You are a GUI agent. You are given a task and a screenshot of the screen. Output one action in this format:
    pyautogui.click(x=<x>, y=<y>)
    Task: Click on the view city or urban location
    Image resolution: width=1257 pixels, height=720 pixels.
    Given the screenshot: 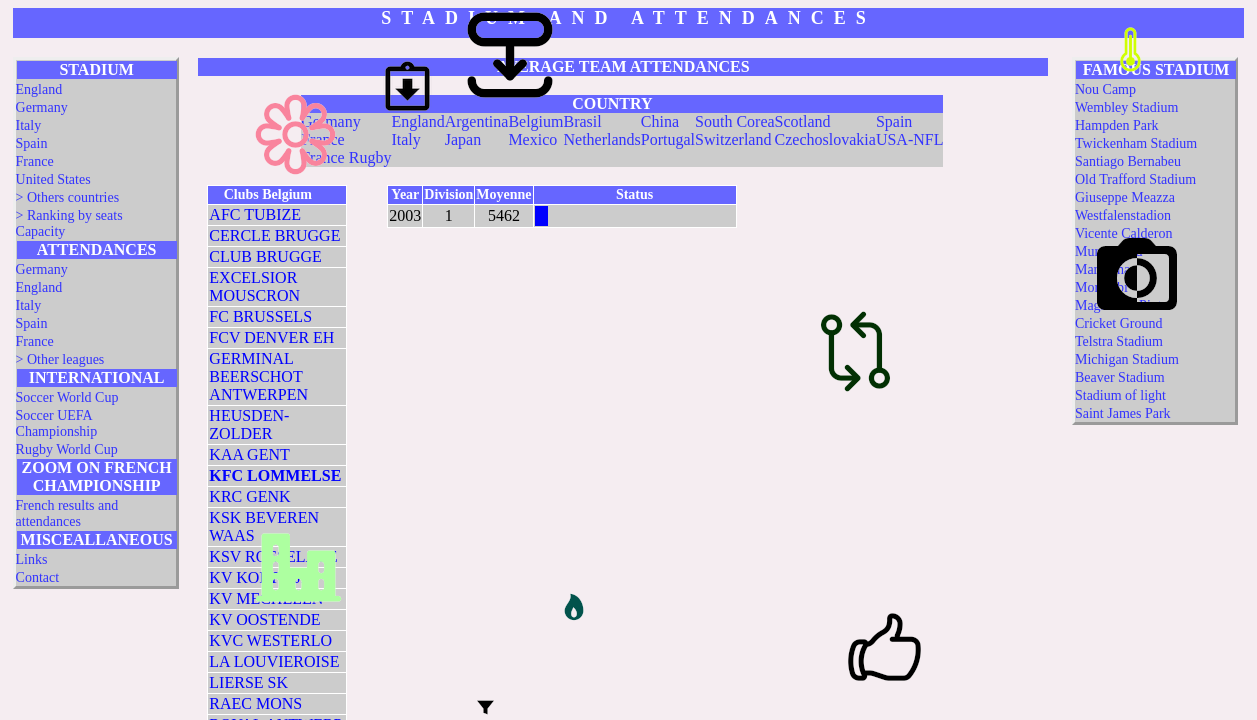 What is the action you would take?
    pyautogui.click(x=298, y=567)
    